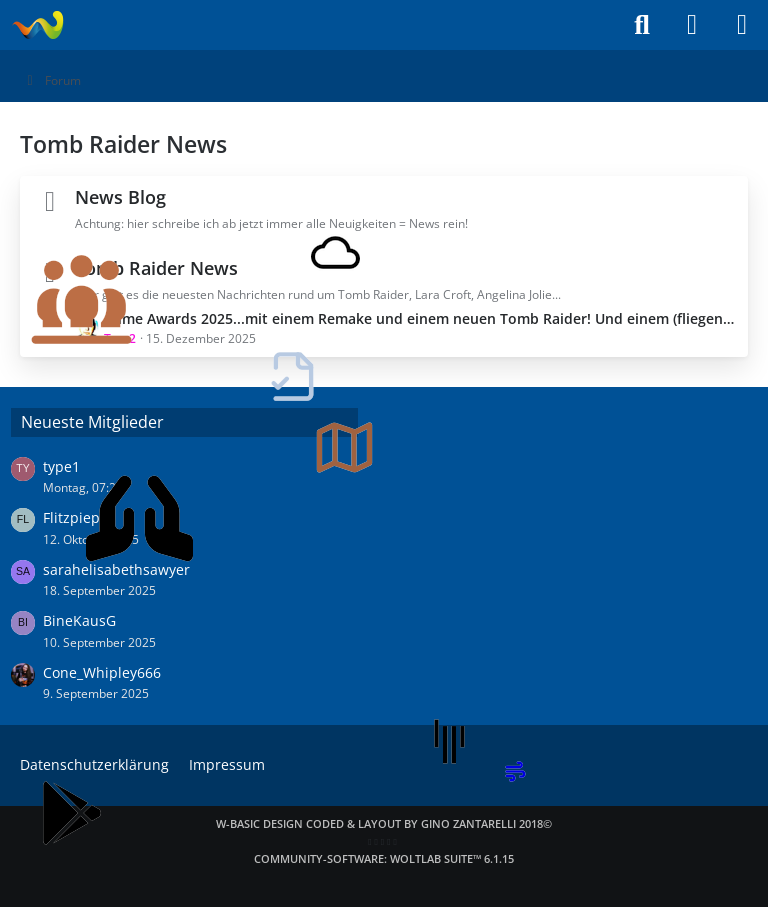  What do you see at coordinates (344, 447) in the screenshot?
I see `view map or navigation` at bounding box center [344, 447].